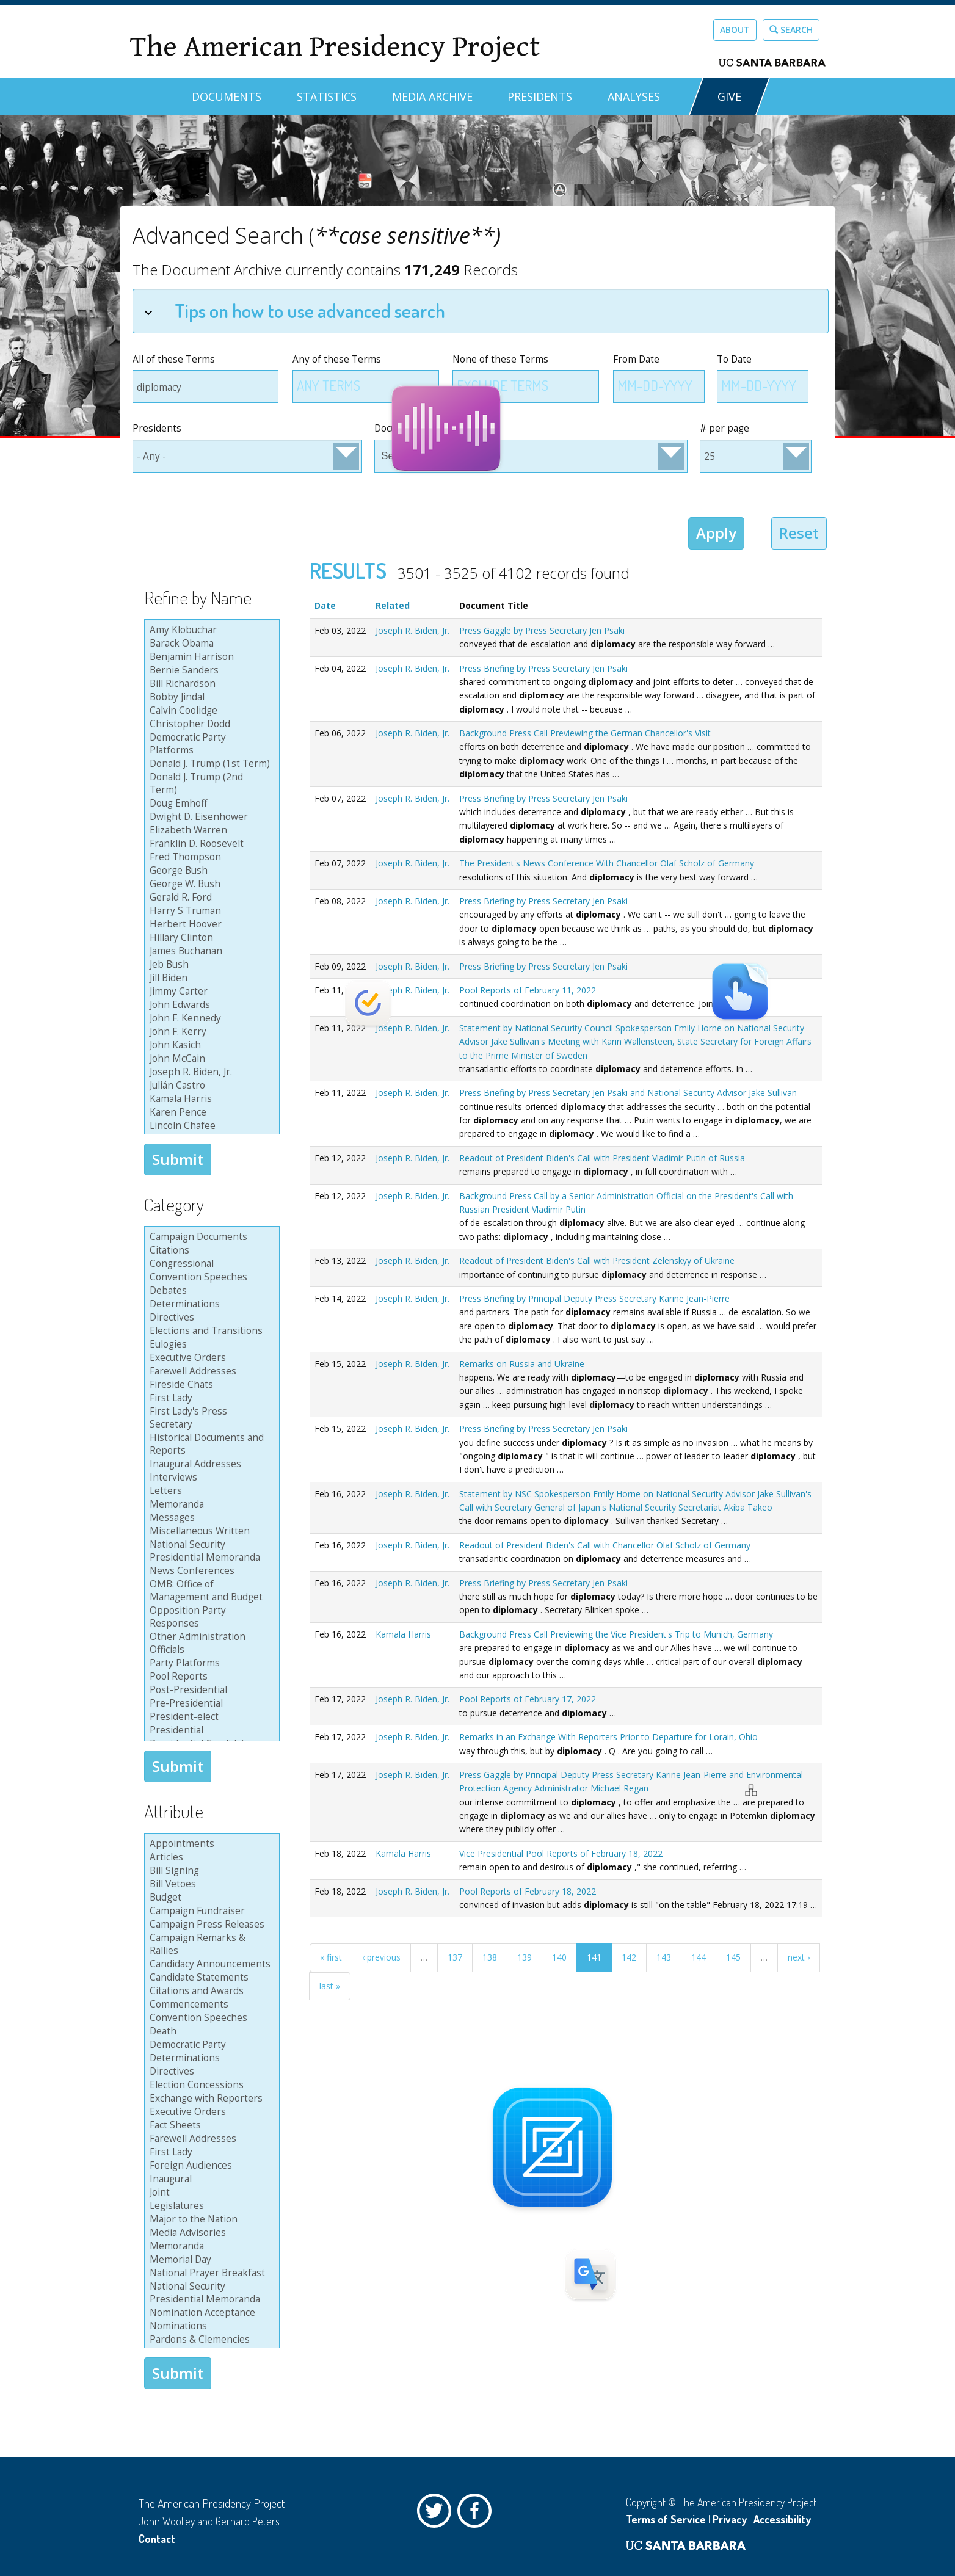 The width and height of the screenshot is (955, 2576). I want to click on open the system software update application, so click(559, 189).